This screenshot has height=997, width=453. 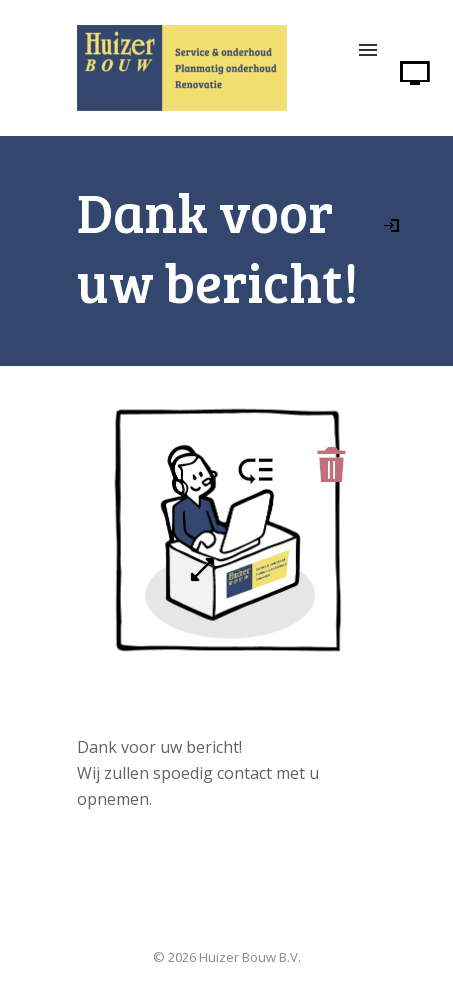 I want to click on access tv or display settings, so click(x=415, y=73).